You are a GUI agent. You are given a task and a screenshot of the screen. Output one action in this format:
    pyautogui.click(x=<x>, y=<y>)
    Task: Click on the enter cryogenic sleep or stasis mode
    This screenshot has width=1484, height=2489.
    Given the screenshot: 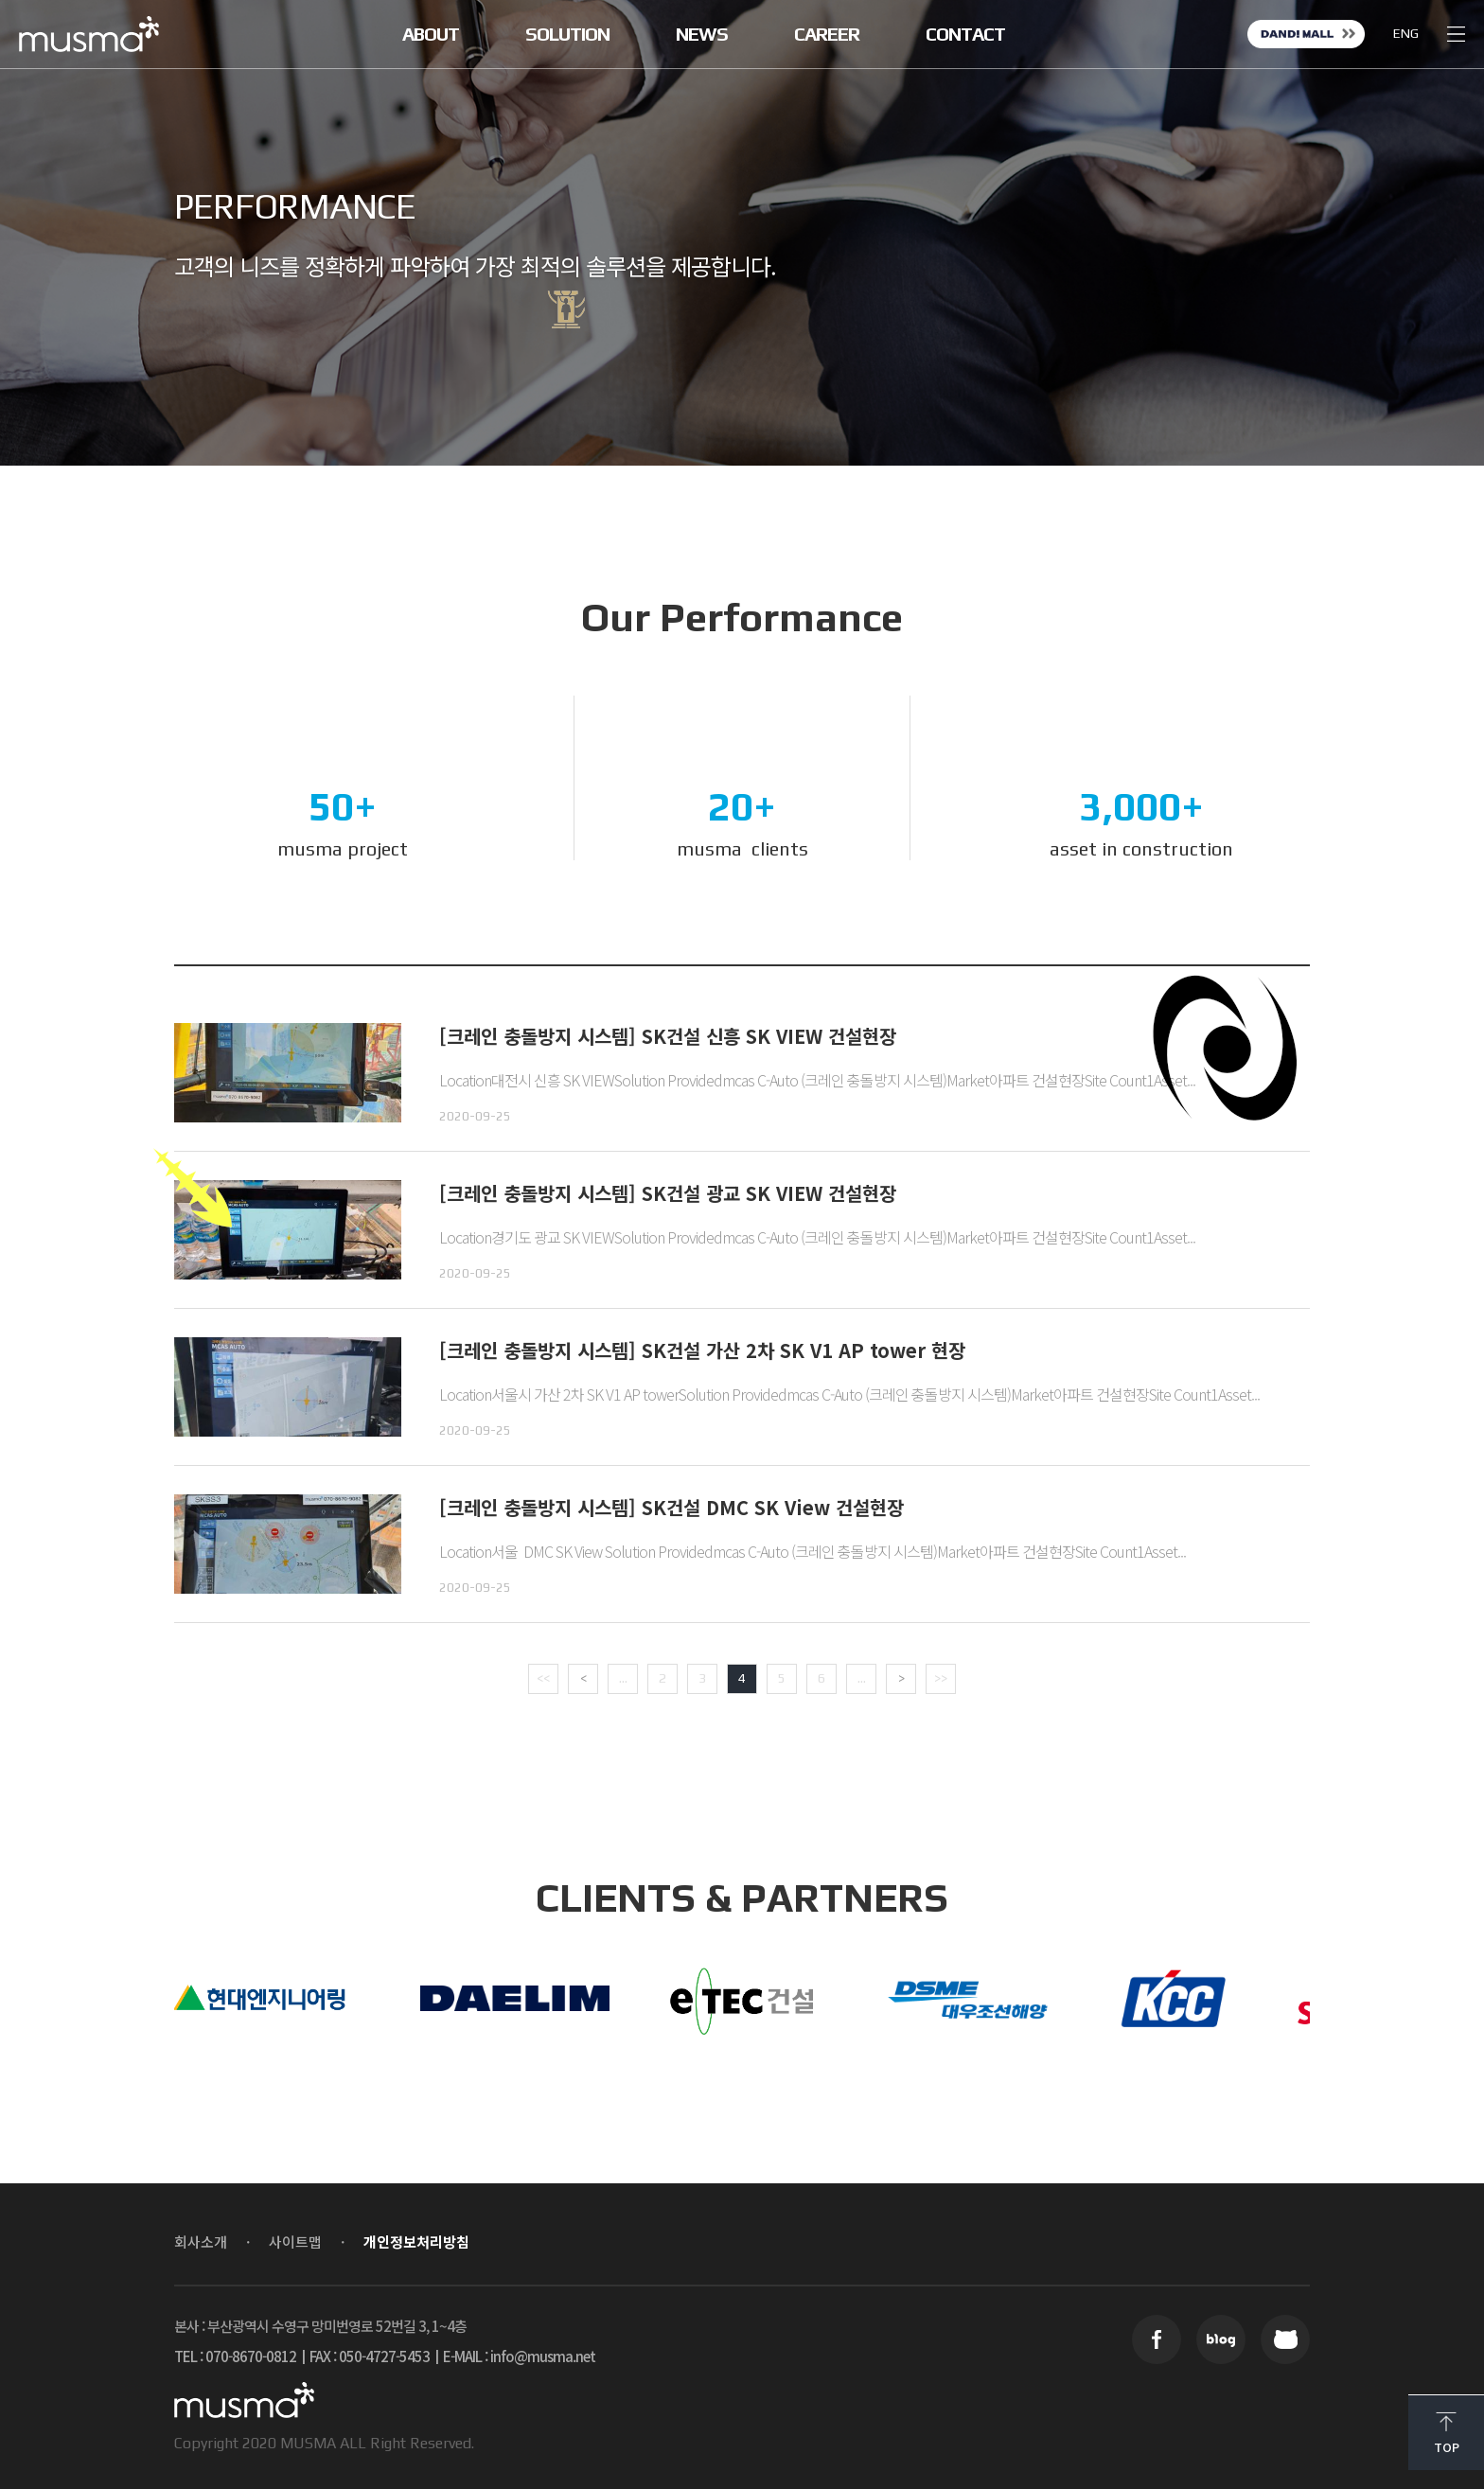 What is the action you would take?
    pyautogui.click(x=566, y=309)
    